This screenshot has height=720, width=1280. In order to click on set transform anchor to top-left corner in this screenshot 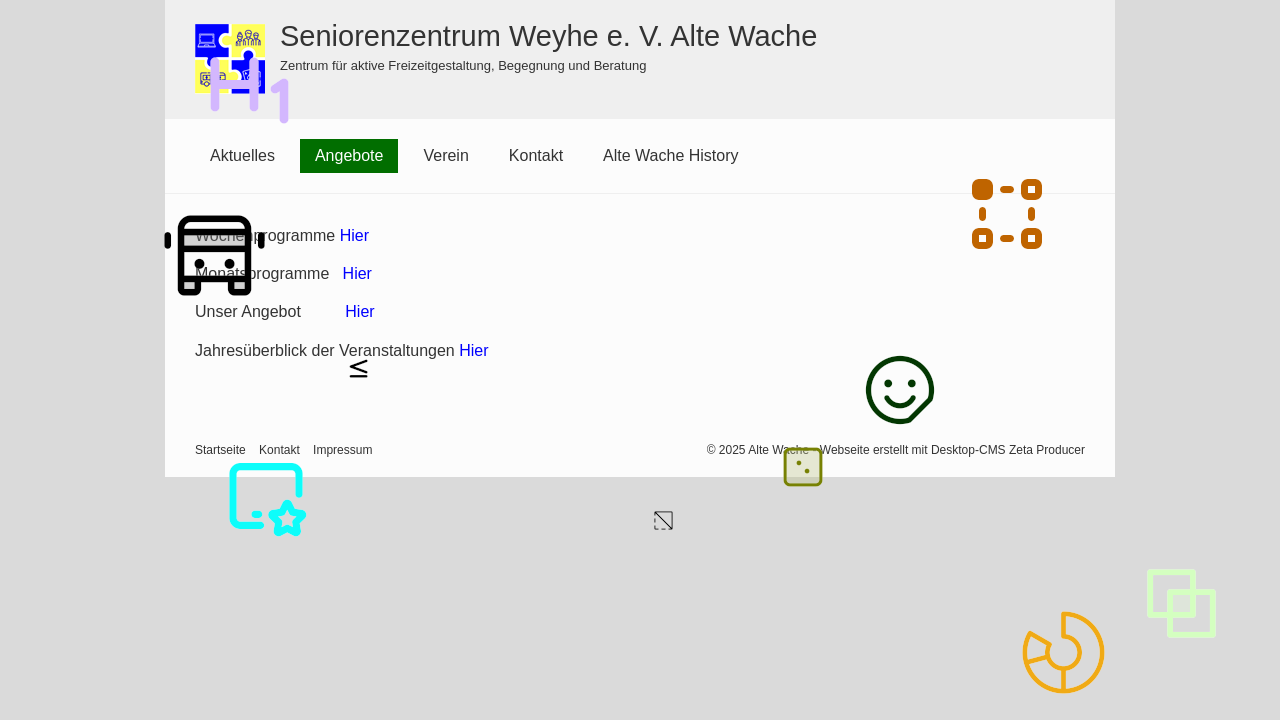, I will do `click(1007, 214)`.